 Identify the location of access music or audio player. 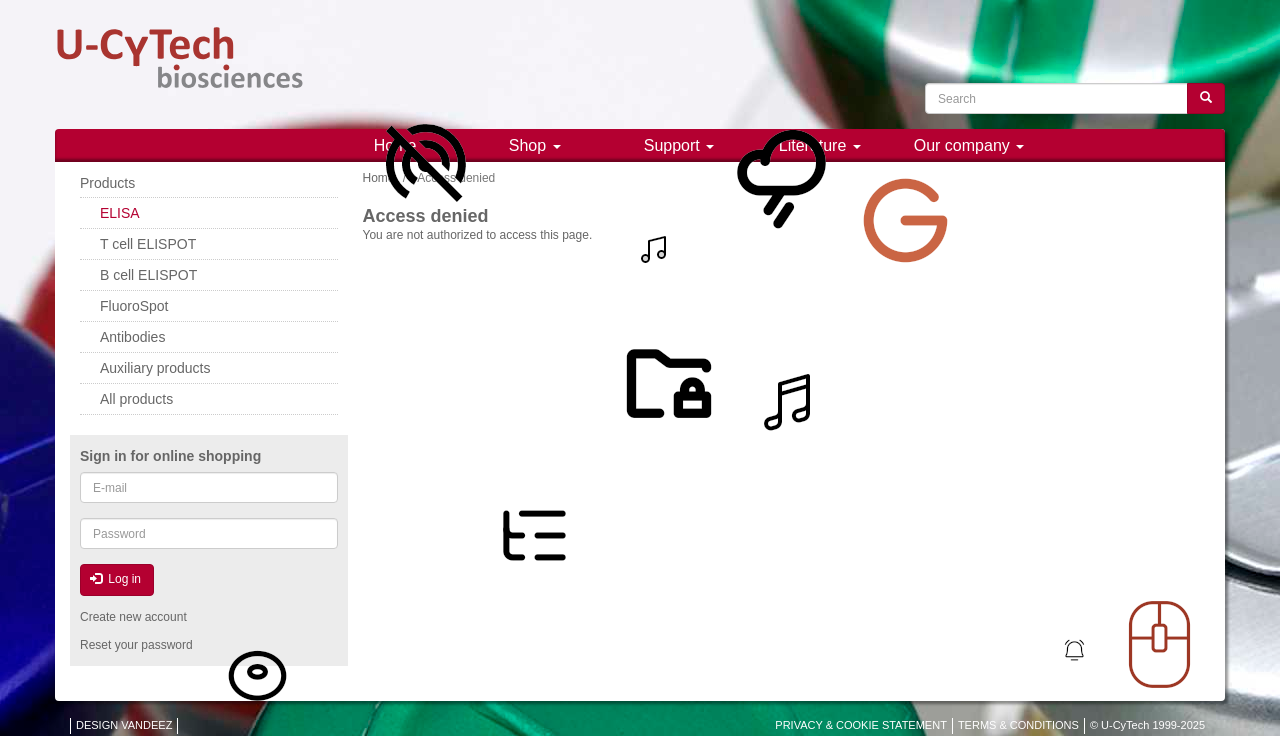
(788, 402).